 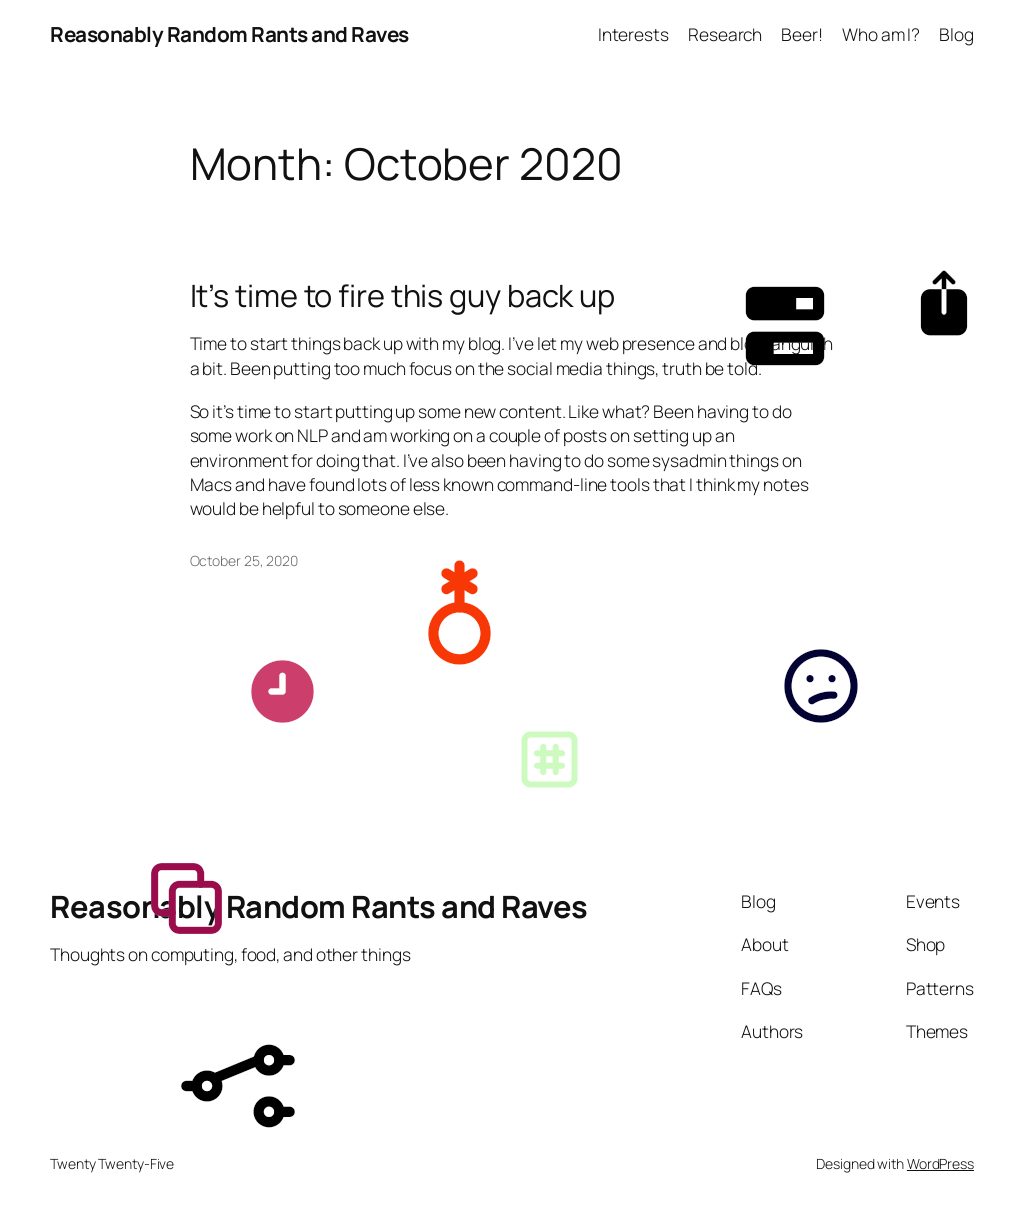 I want to click on switch between circuit paths or connections, so click(x=238, y=1086).